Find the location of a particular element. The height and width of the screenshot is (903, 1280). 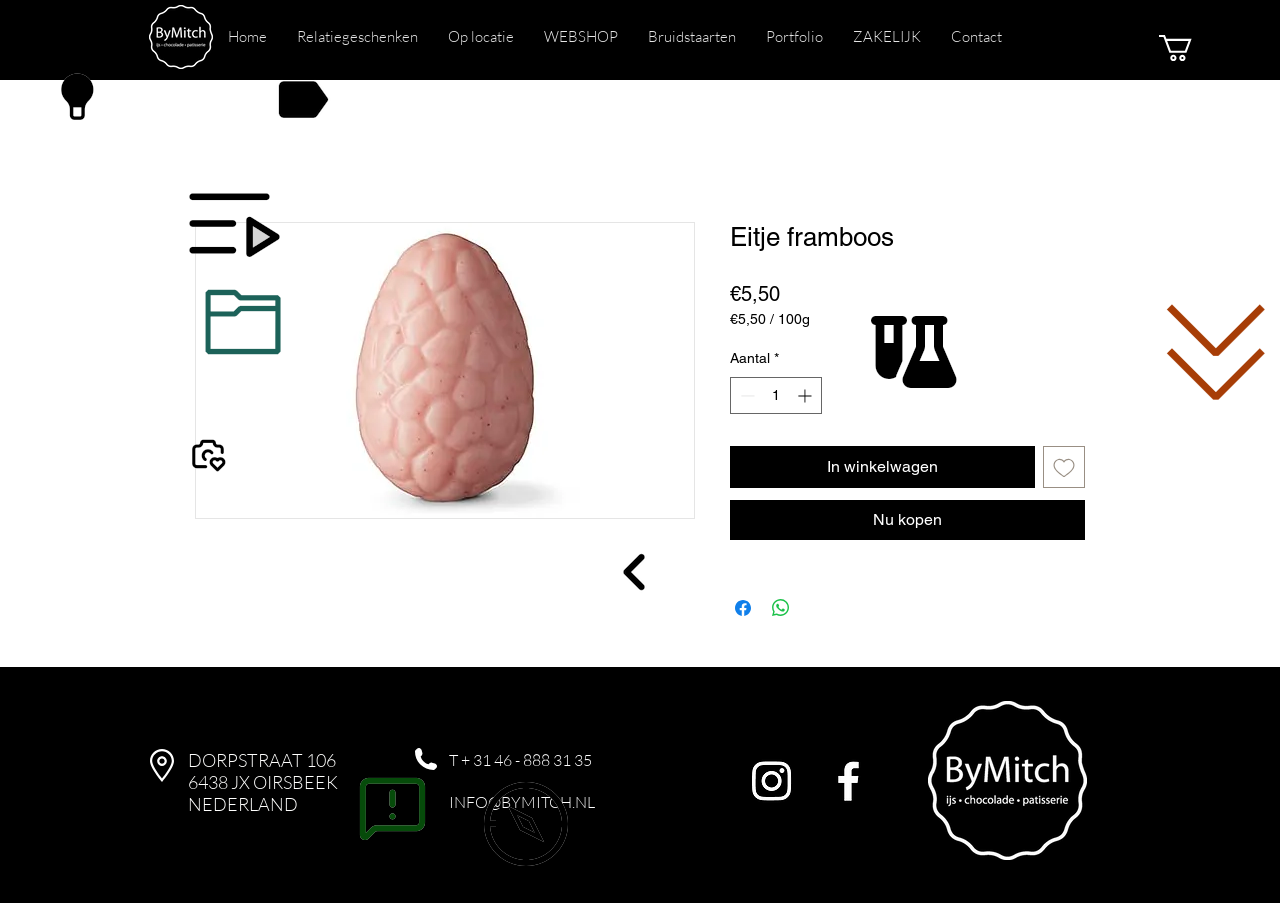

expand collapsed content below is located at coordinates (1219, 355).